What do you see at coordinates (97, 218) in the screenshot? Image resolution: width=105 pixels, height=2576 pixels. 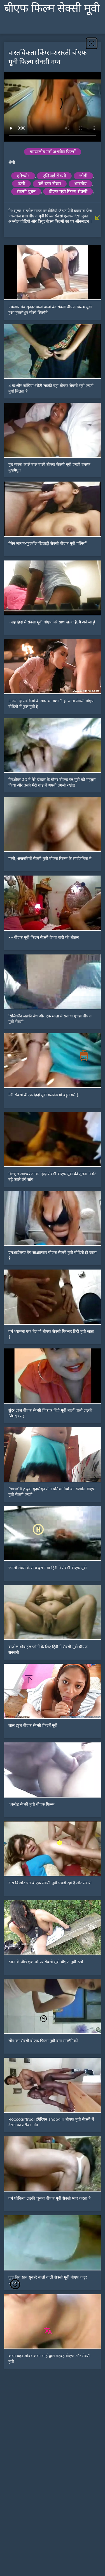 I see `navigate to previous or back-left content` at bounding box center [97, 218].